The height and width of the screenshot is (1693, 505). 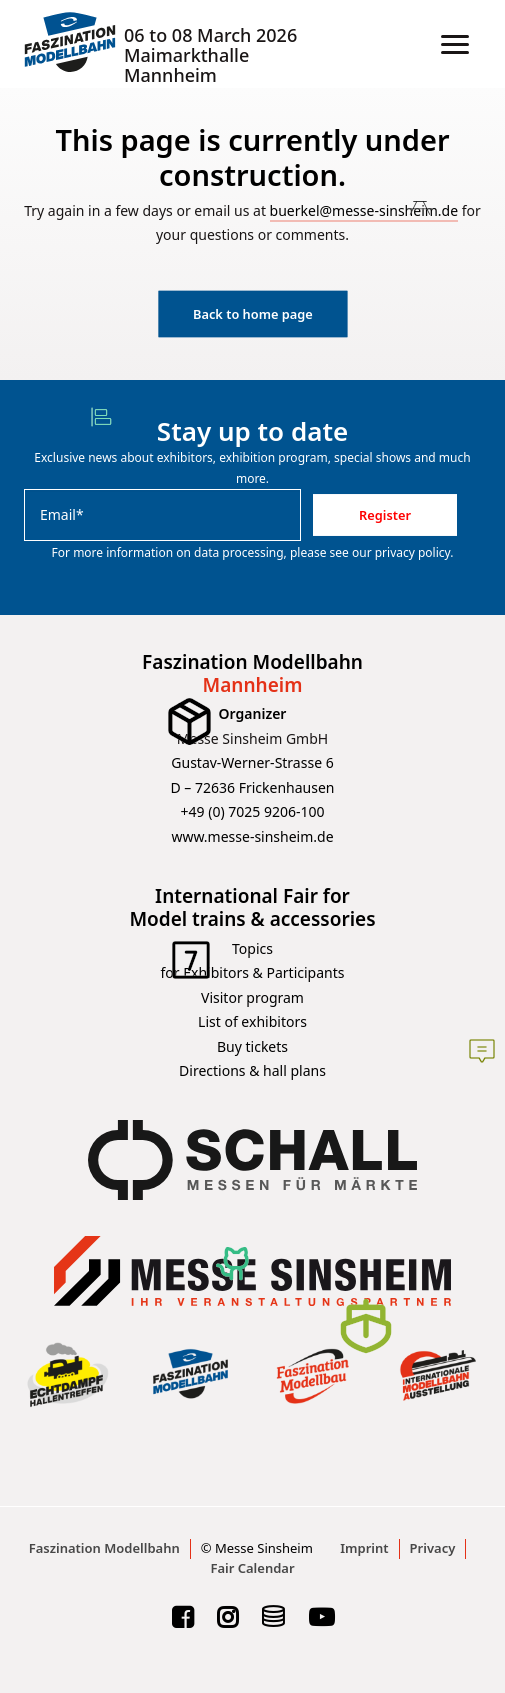 What do you see at coordinates (366, 1326) in the screenshot?
I see `access boat or marine transportation options` at bounding box center [366, 1326].